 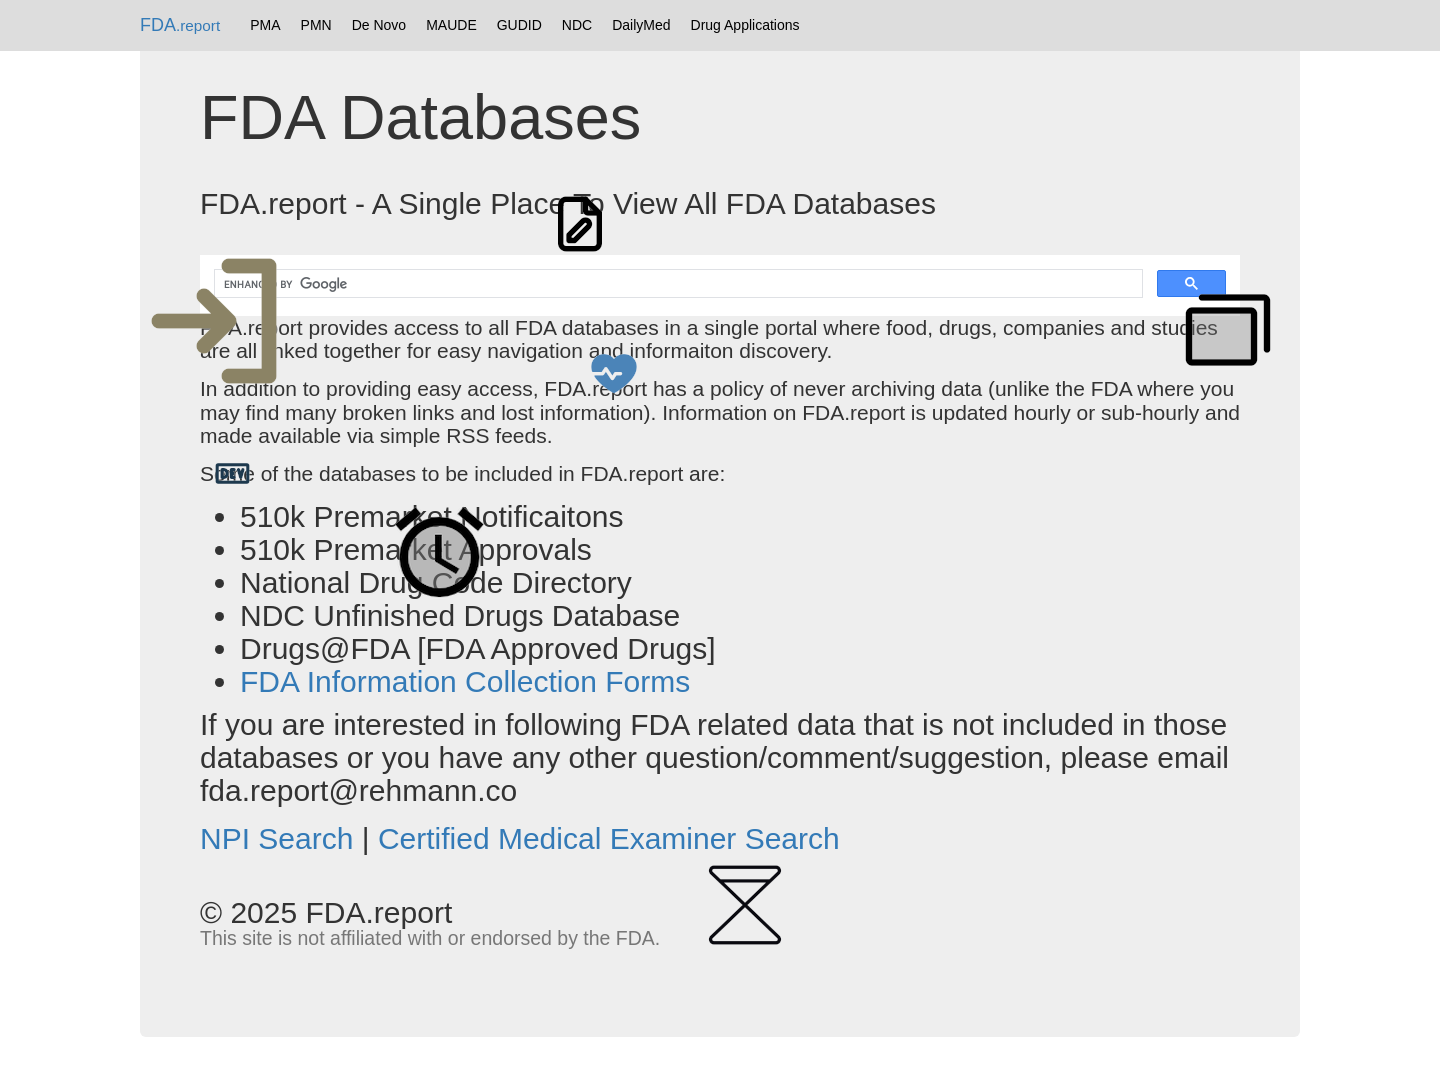 I want to click on sign in to your account, so click(x=224, y=321).